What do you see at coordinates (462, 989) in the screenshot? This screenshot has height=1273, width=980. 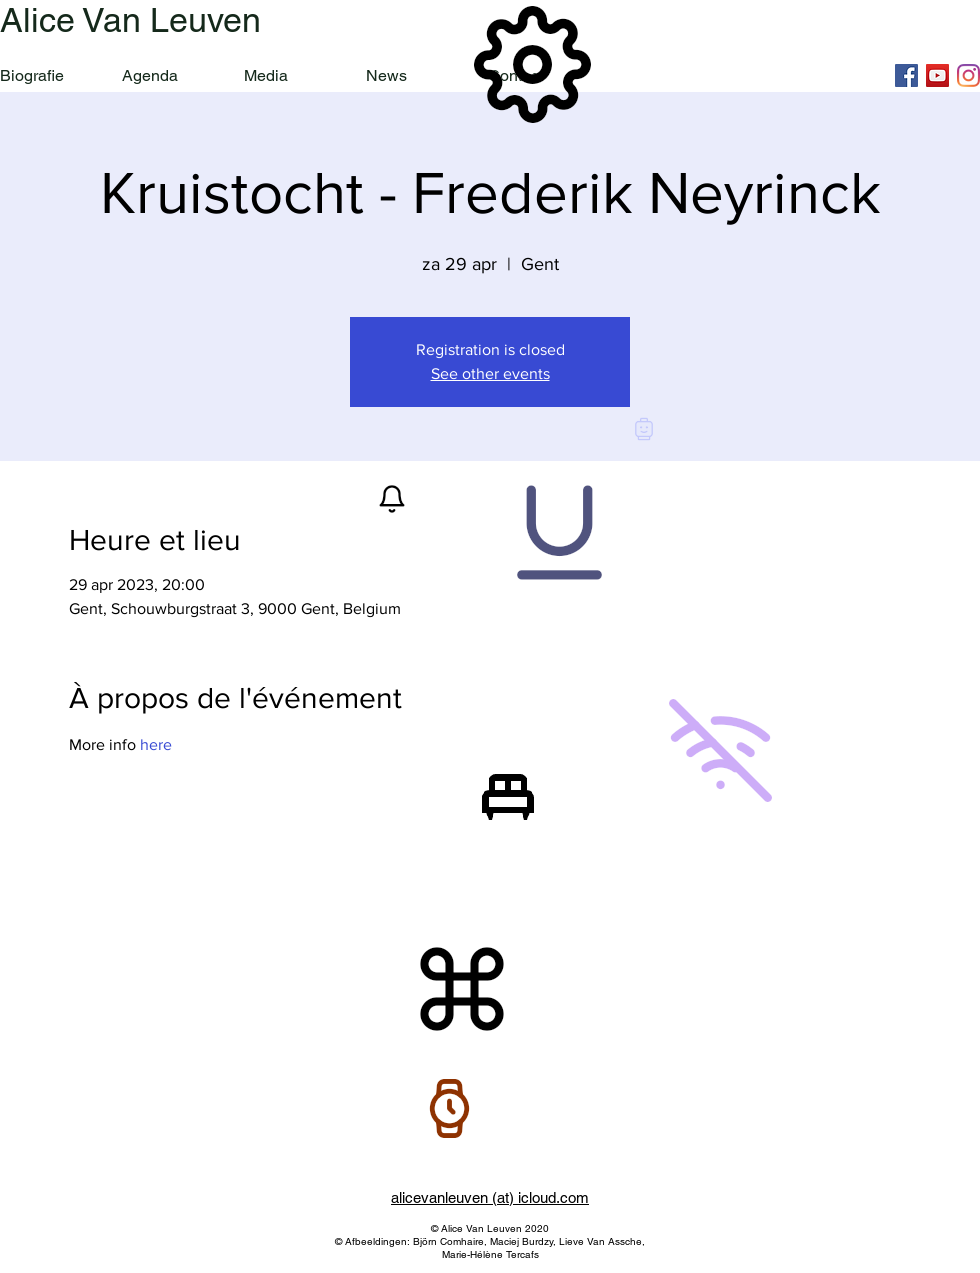 I see `command key shortcut indicator` at bounding box center [462, 989].